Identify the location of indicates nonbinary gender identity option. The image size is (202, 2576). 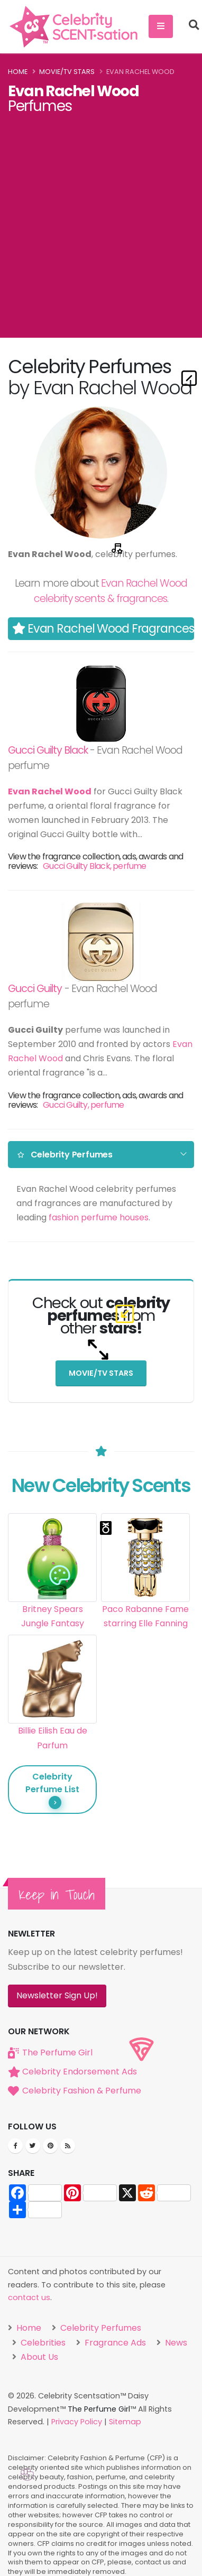
(106, 1528).